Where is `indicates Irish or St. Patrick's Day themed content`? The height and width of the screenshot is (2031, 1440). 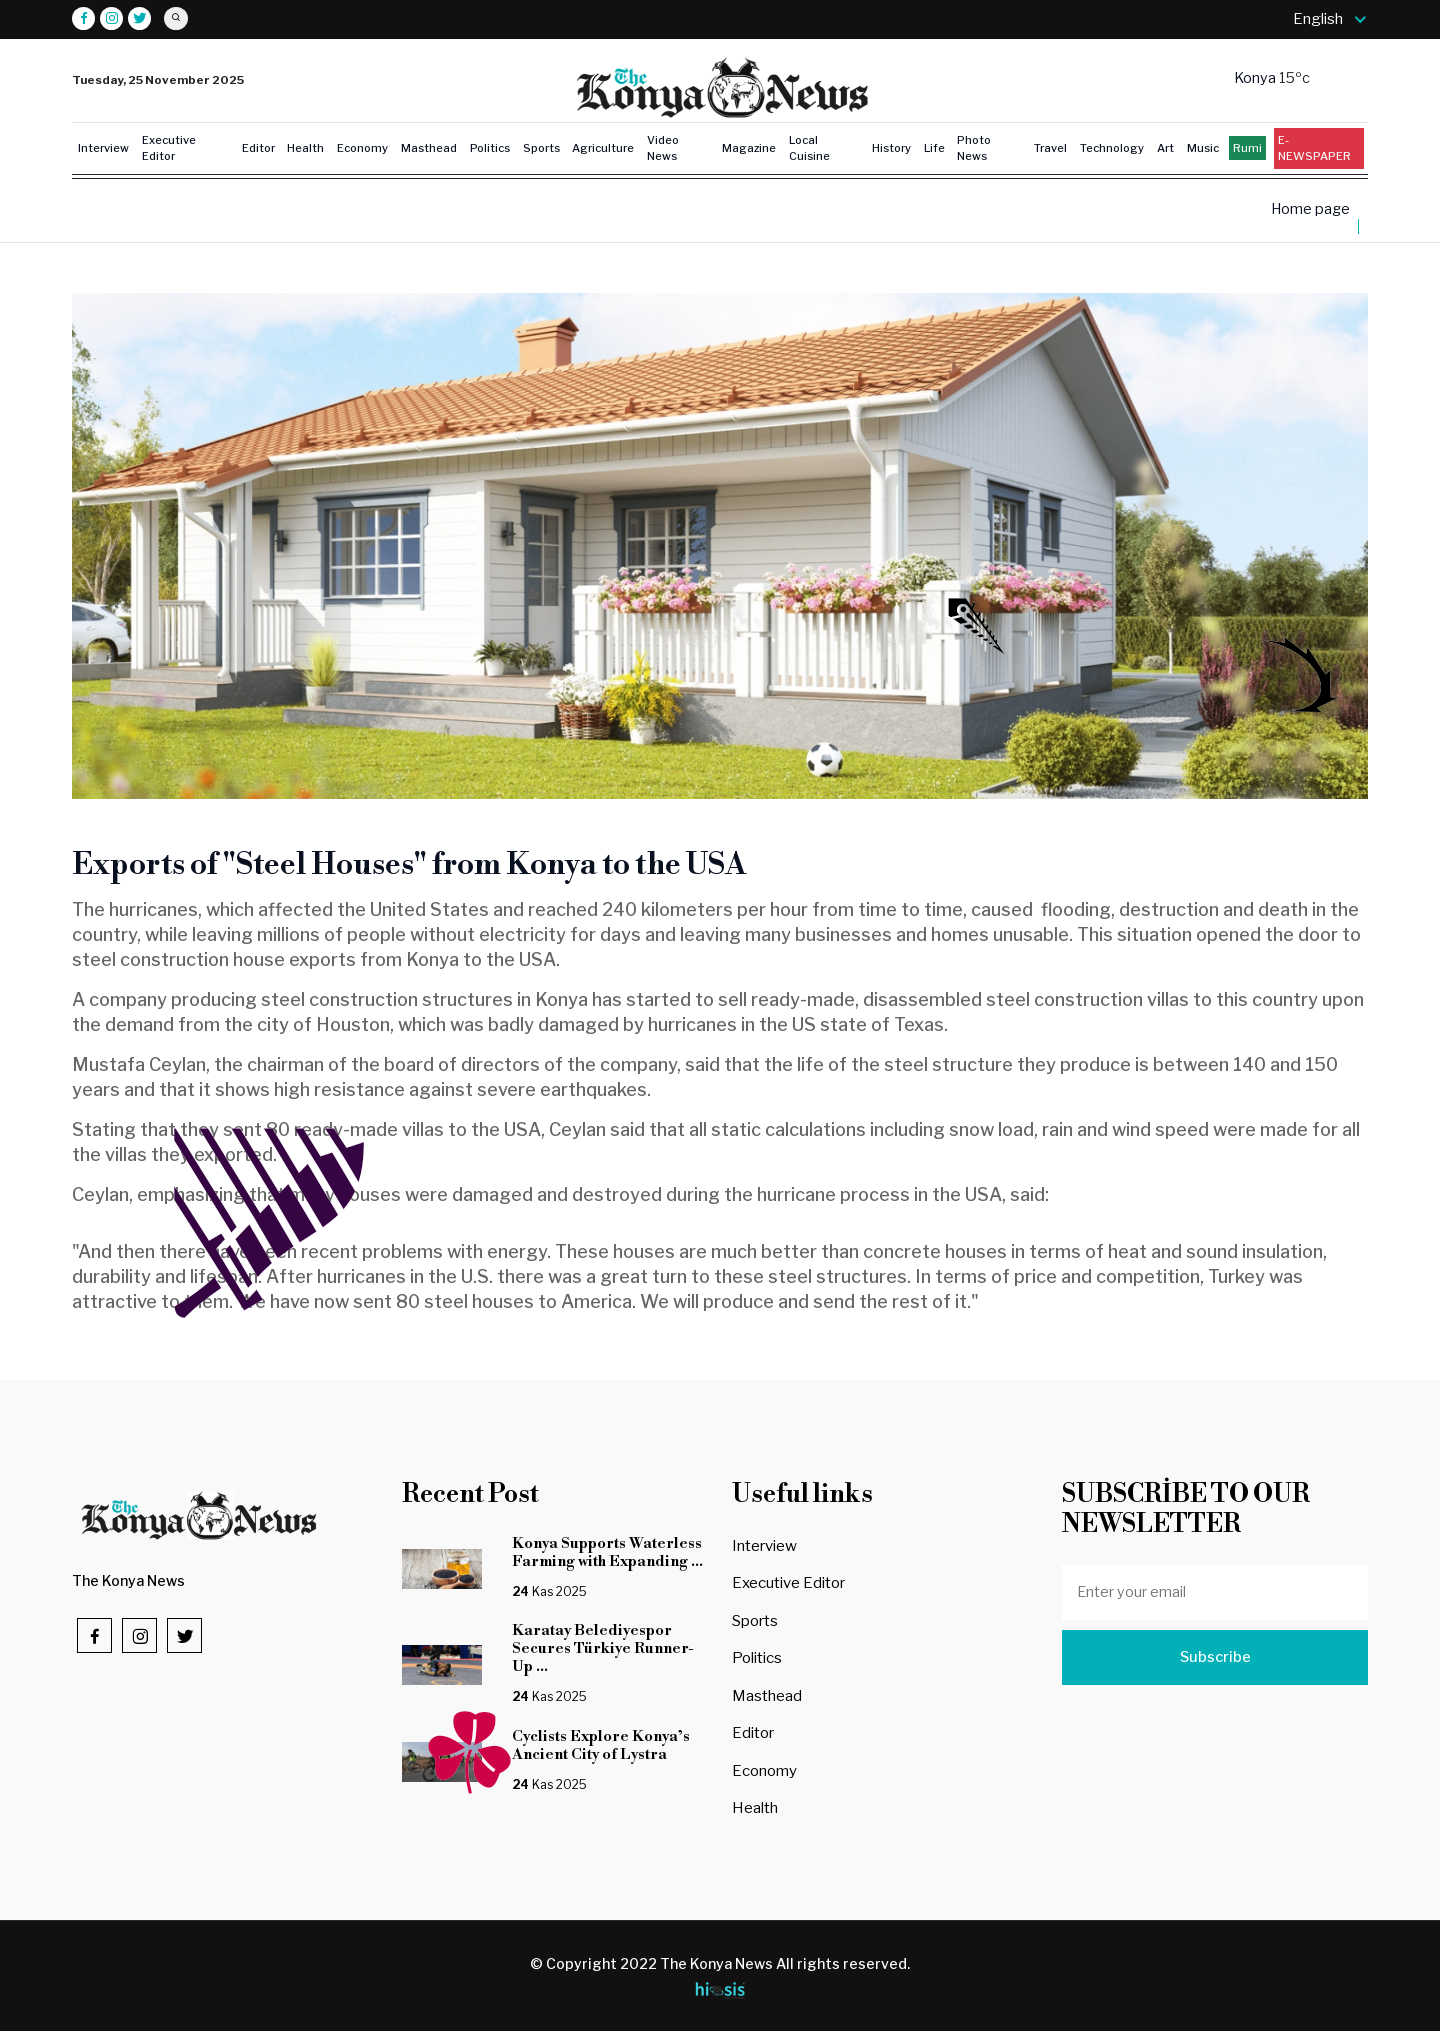
indicates Irish or St. Patrick's Day themed content is located at coordinates (469, 1752).